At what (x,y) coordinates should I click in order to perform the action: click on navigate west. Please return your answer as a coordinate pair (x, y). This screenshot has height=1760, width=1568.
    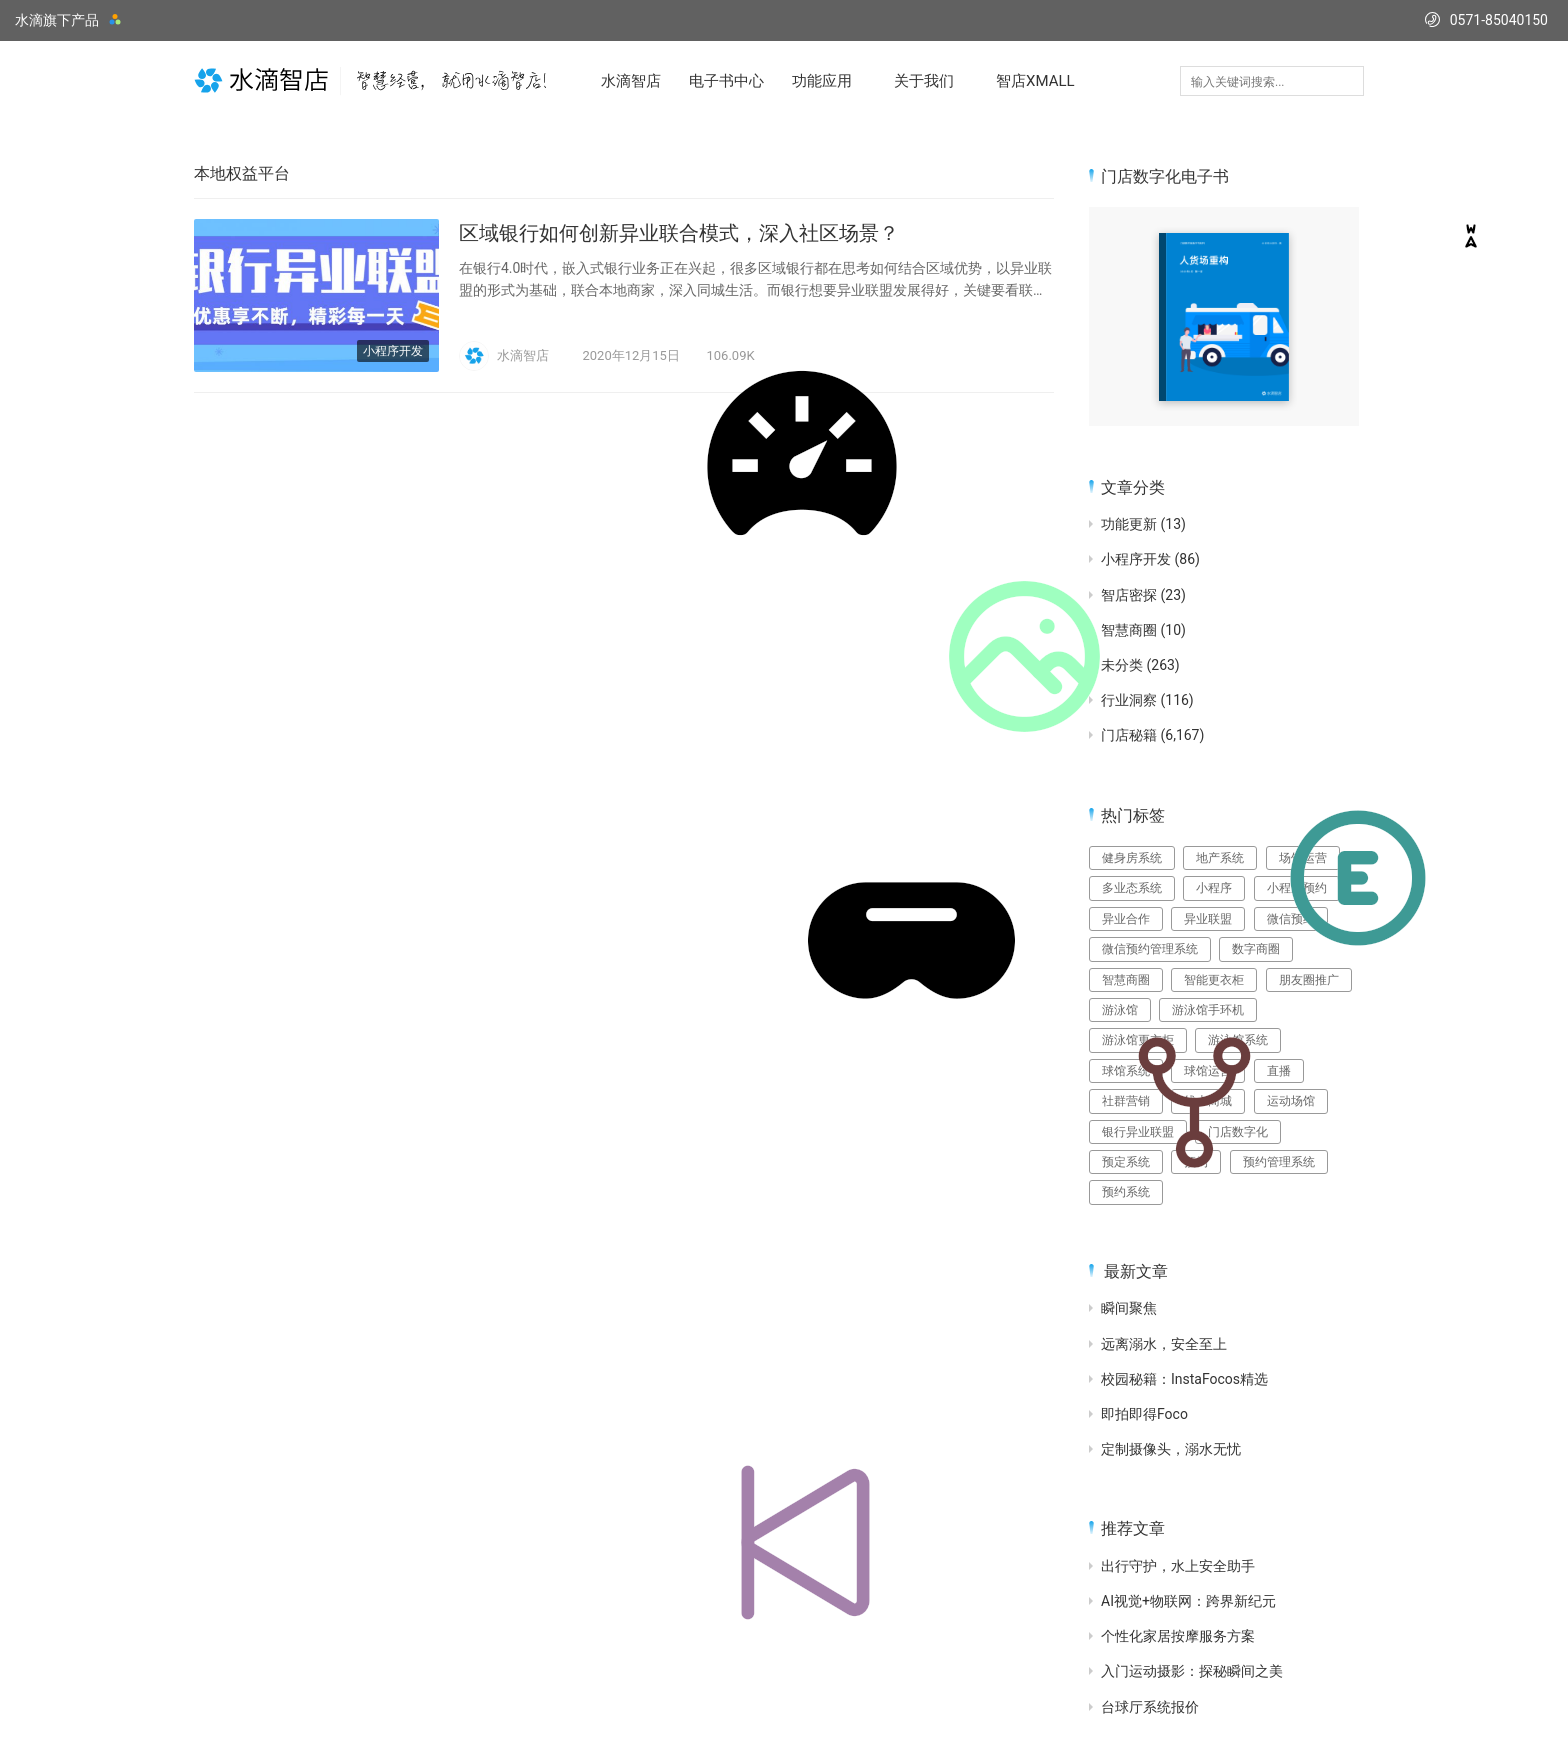
    Looking at the image, I should click on (1471, 236).